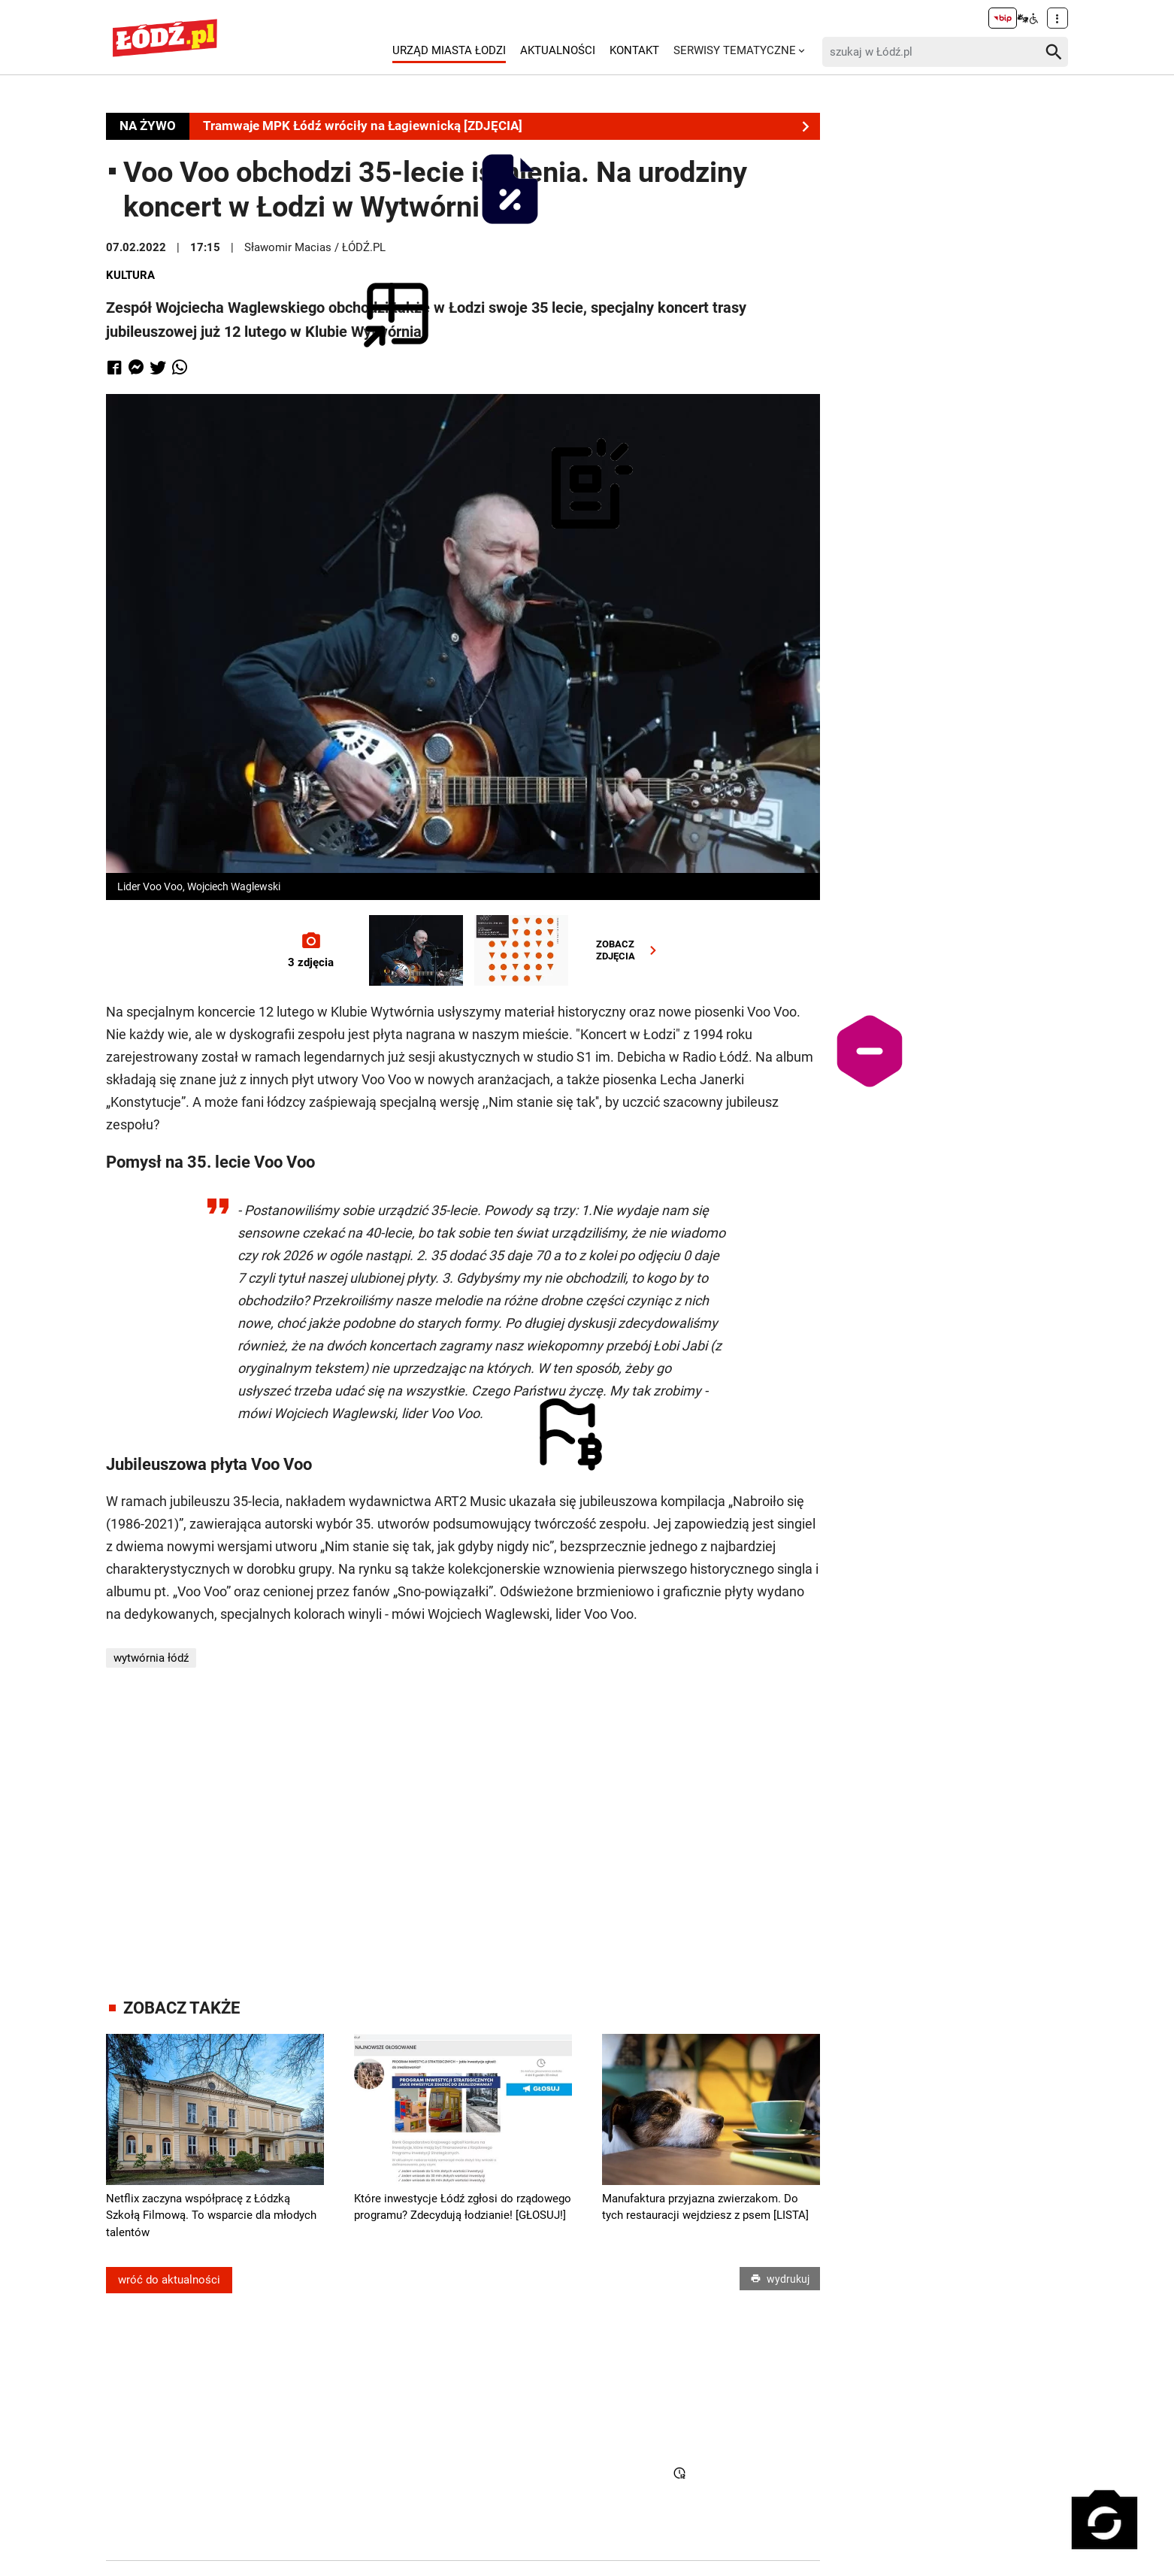  I want to click on switch to party mode camera filter, so click(1104, 2523).